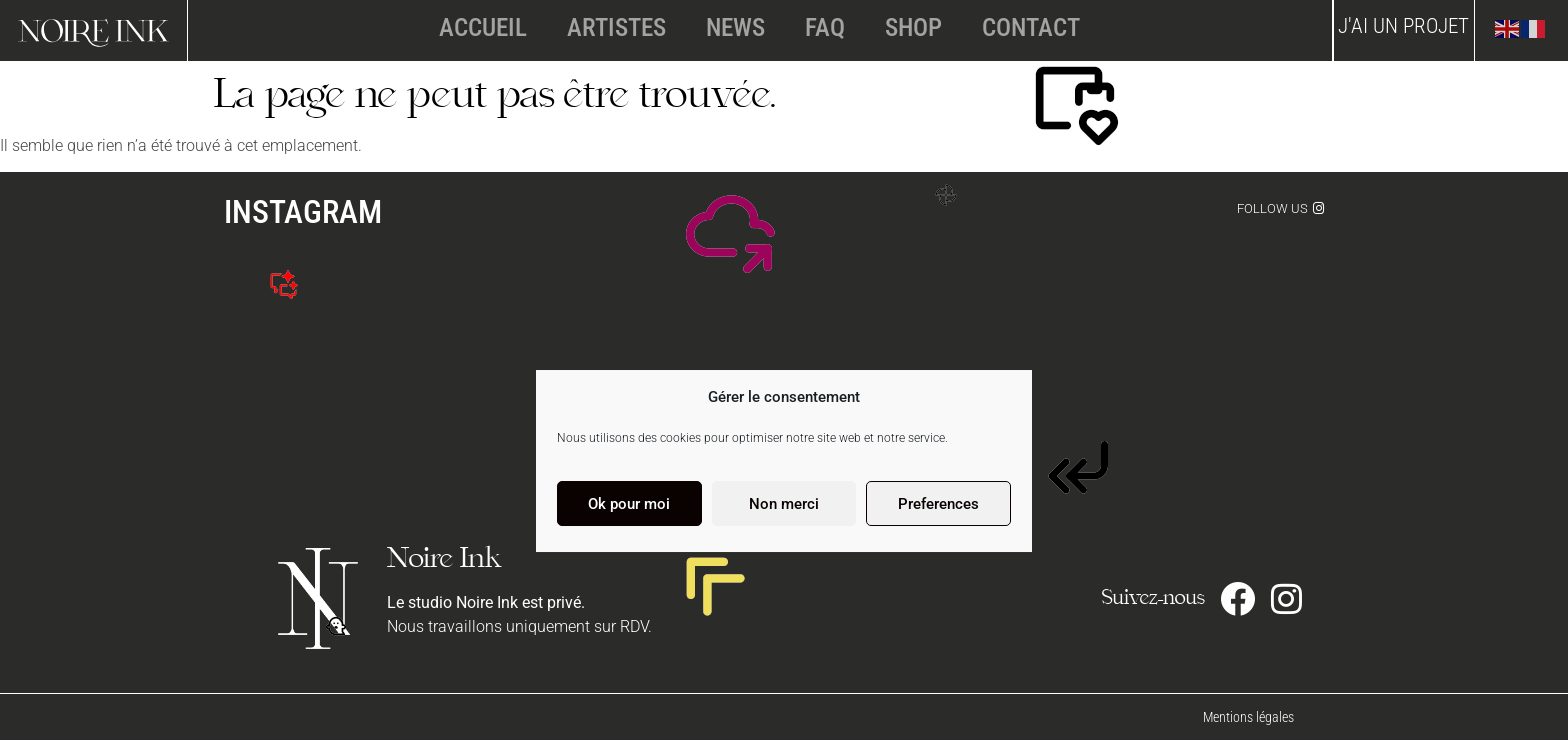 This screenshot has width=1568, height=740. I want to click on open google photos app, so click(946, 195).